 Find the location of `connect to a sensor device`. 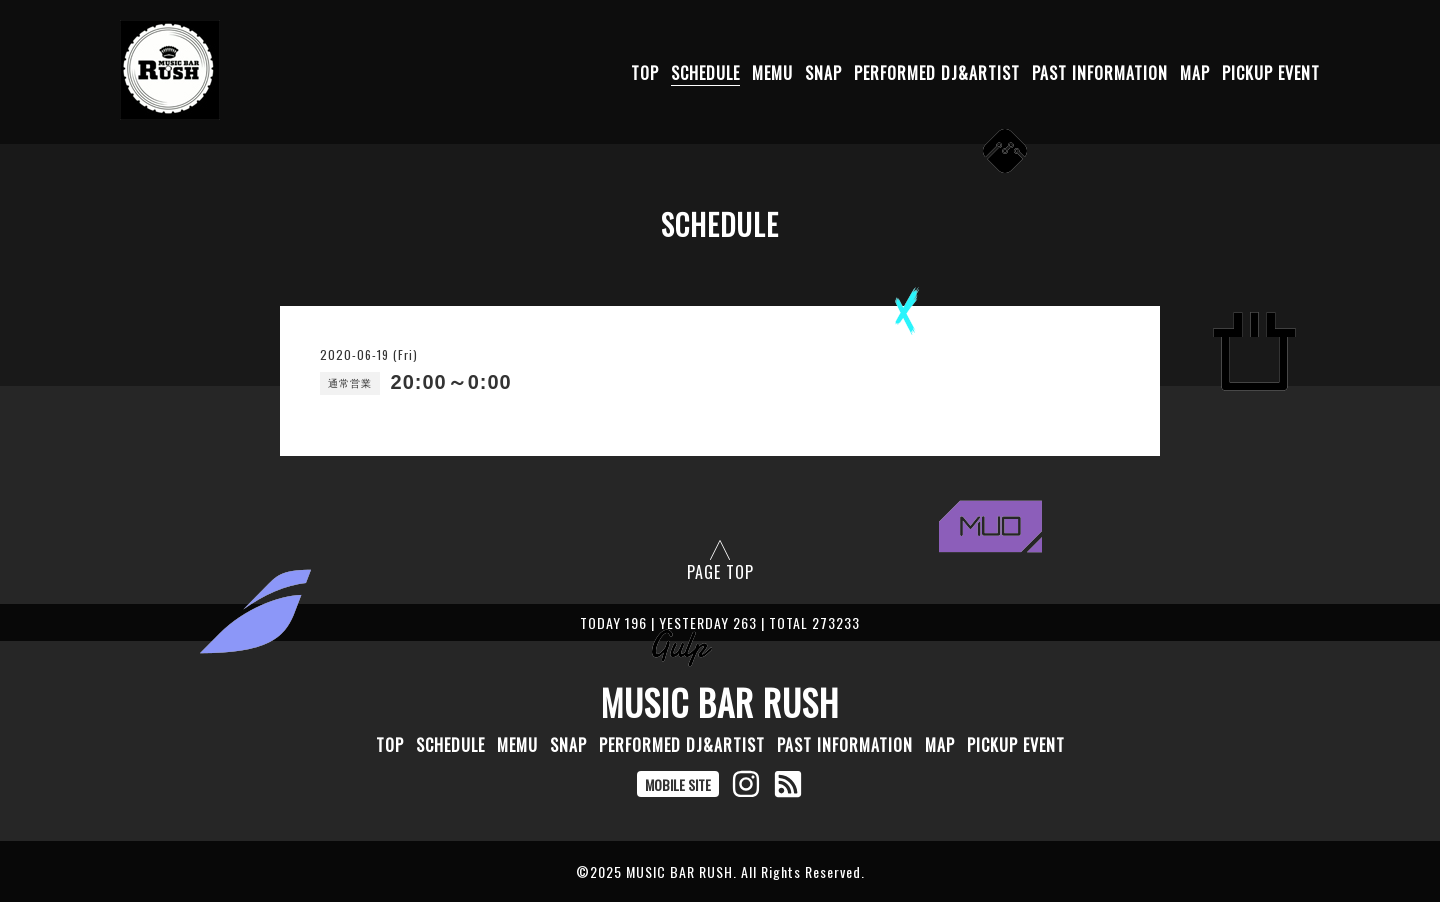

connect to a sensor device is located at coordinates (1254, 353).